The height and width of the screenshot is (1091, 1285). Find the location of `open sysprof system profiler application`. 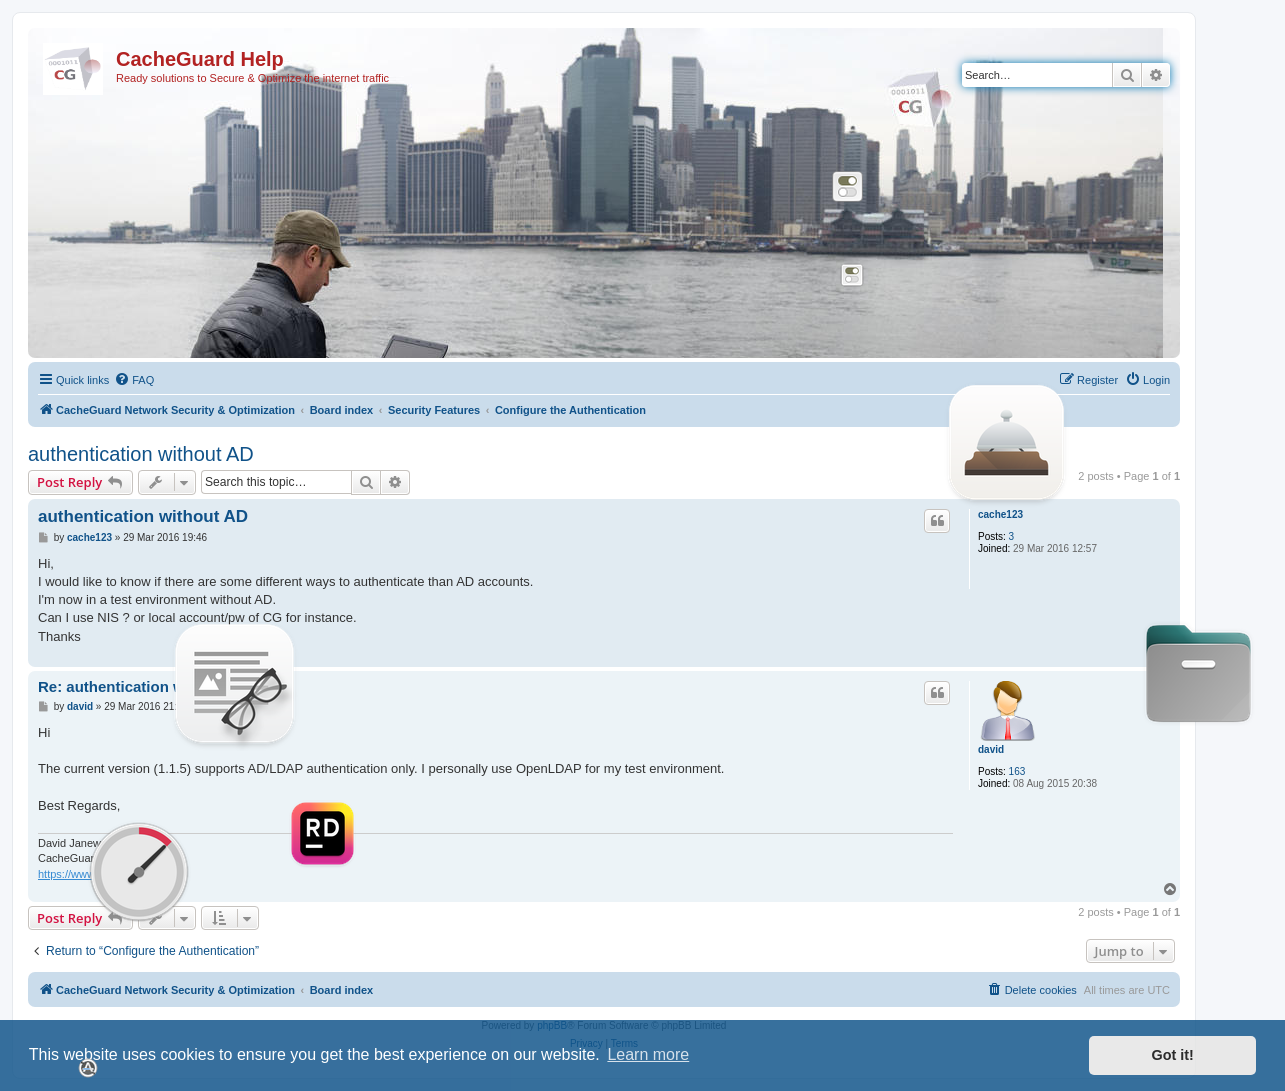

open sysprof system profiler application is located at coordinates (139, 872).